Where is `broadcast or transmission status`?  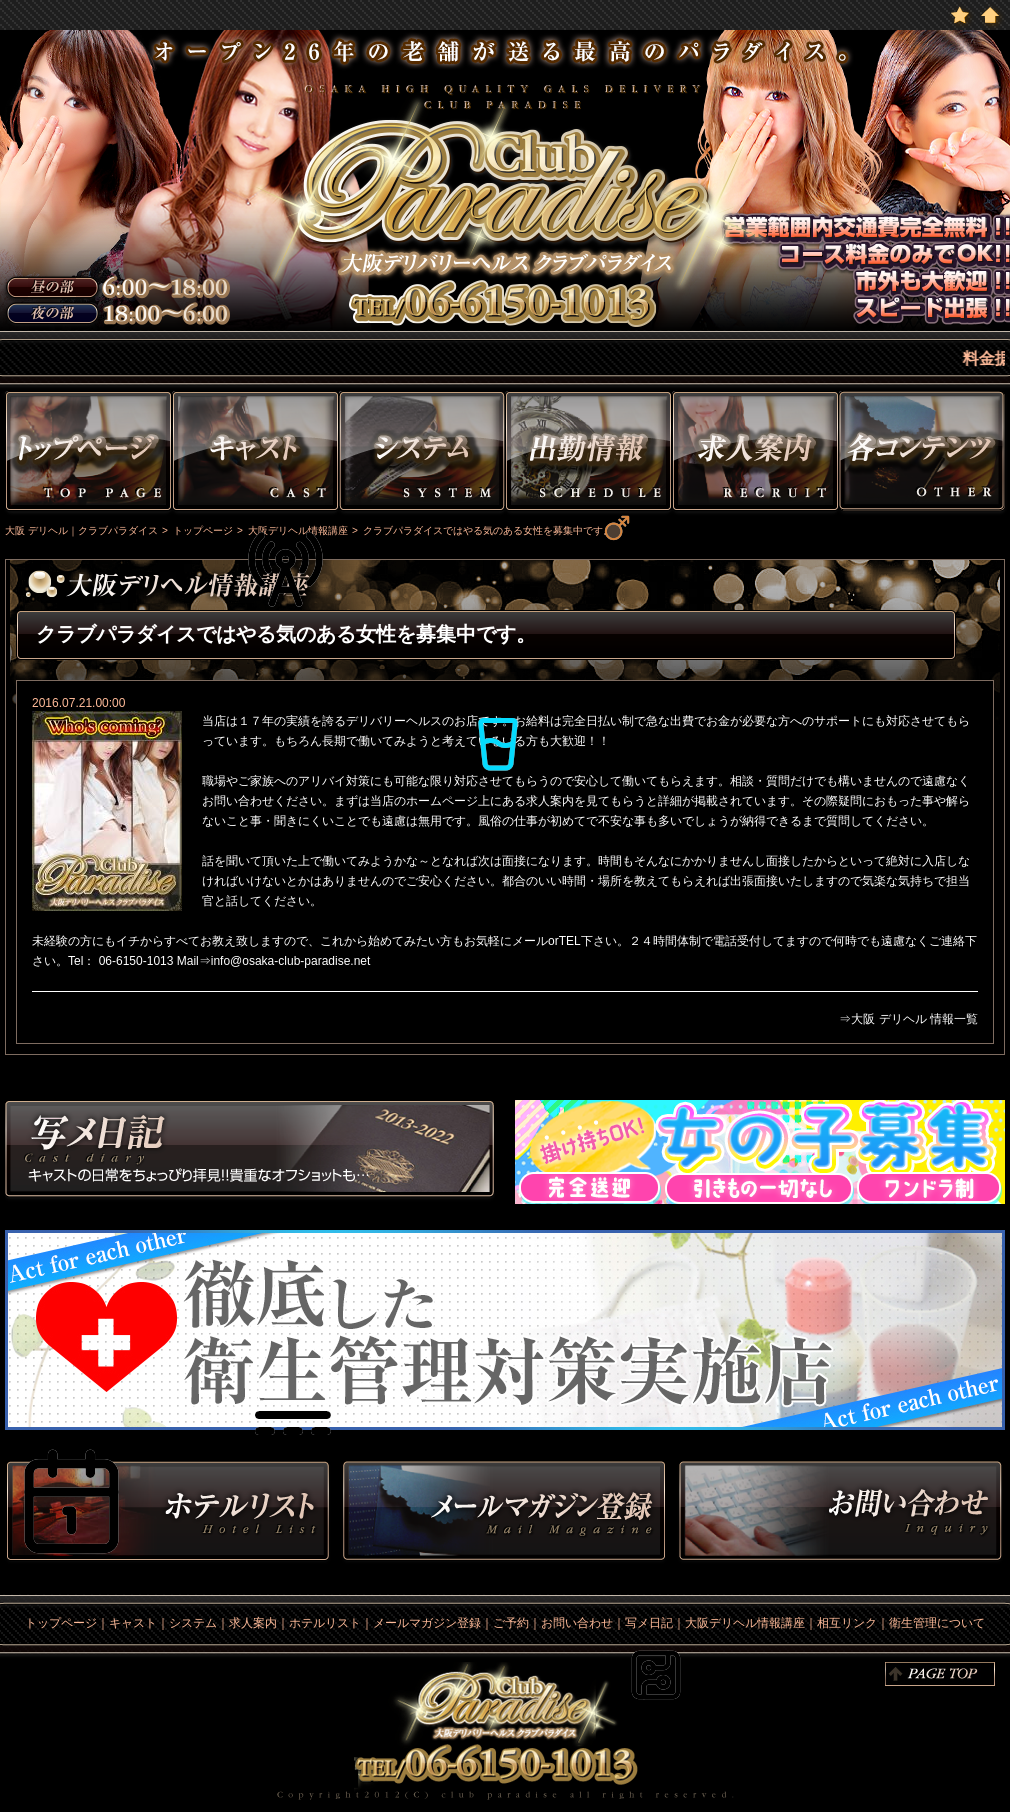 broadcast or transmission status is located at coordinates (285, 569).